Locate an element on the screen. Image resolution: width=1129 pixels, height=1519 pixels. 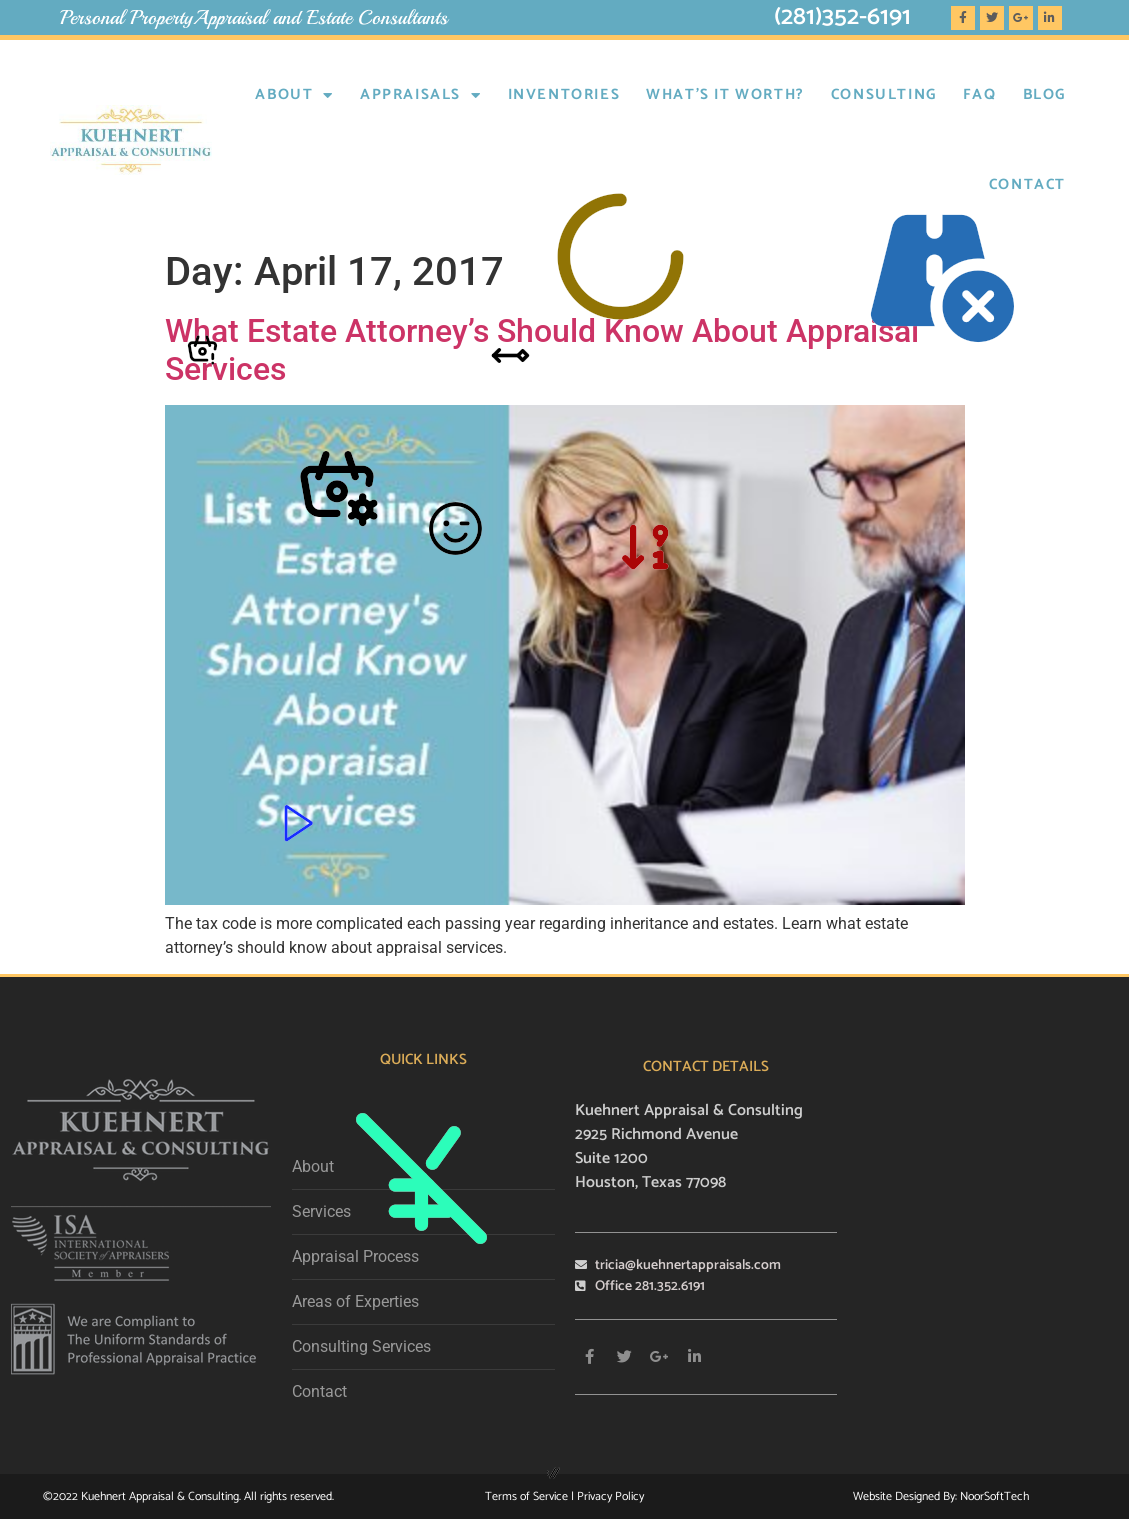
road closure or blocked route is located at coordinates (934, 270).